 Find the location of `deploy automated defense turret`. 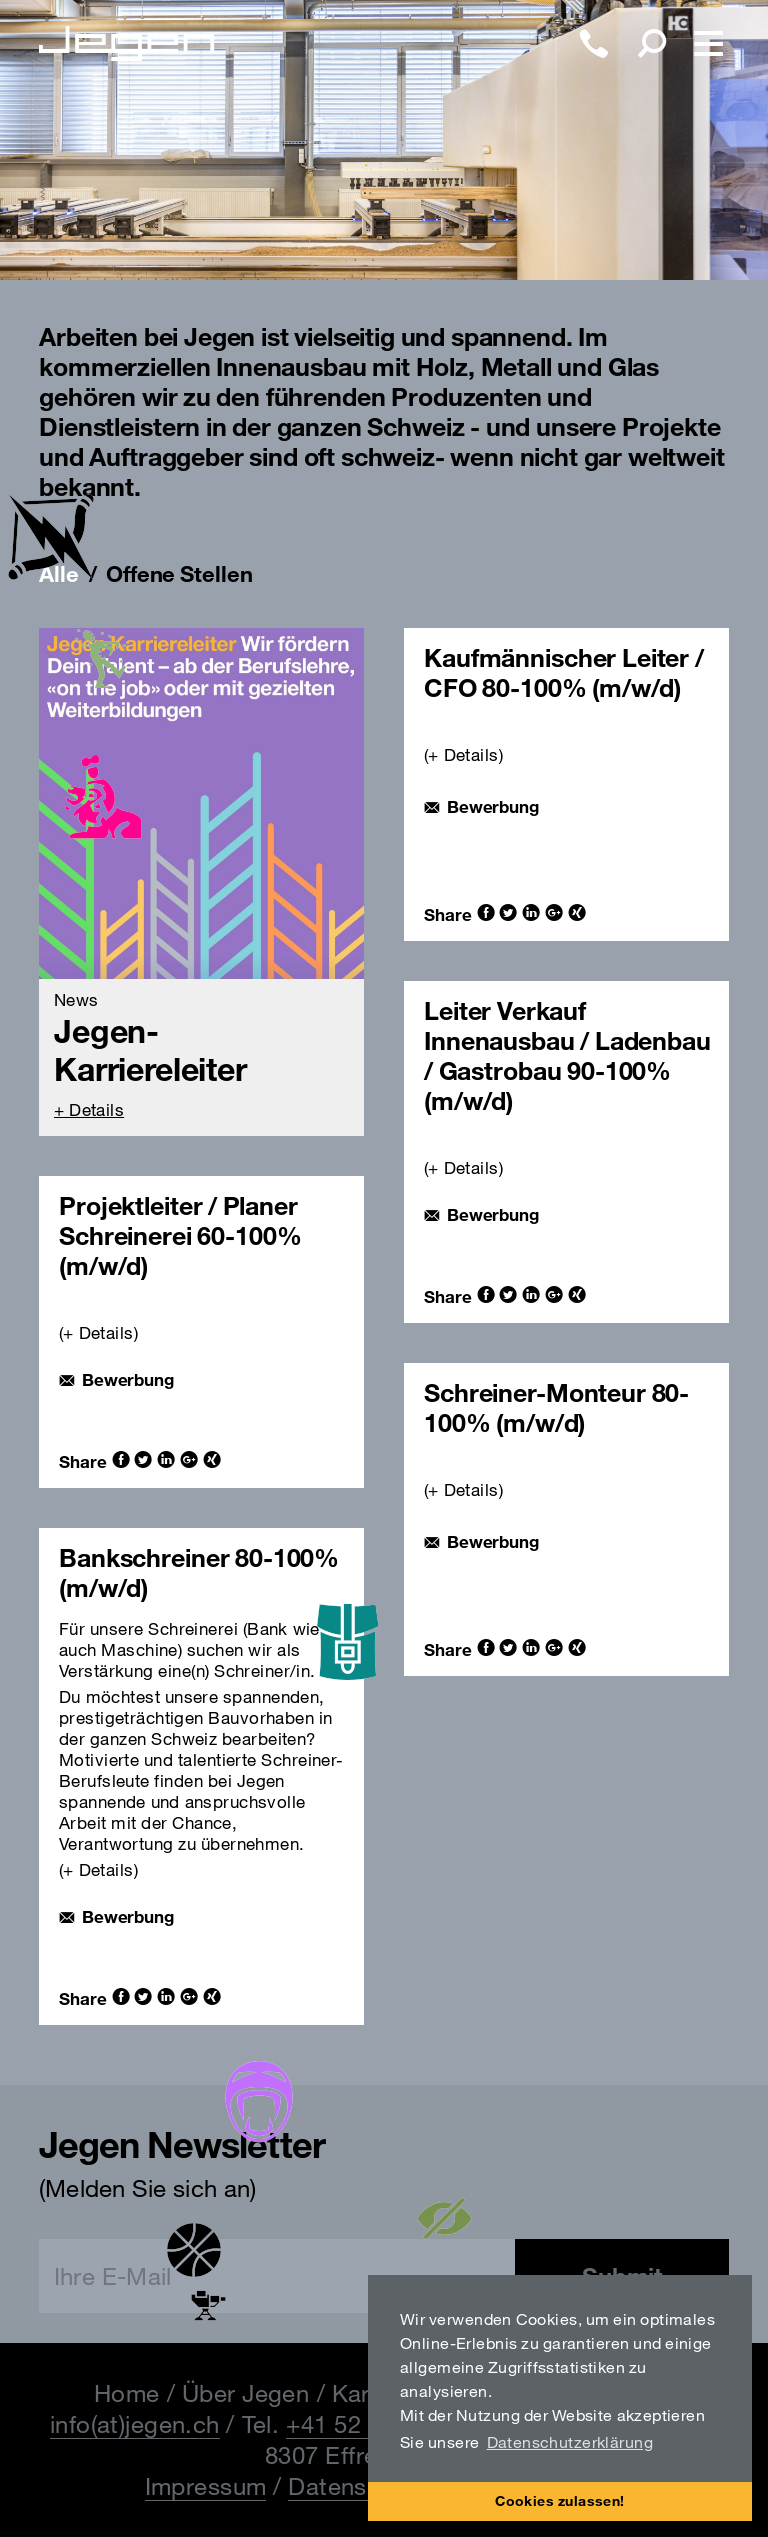

deploy automated defense turret is located at coordinates (208, 2304).